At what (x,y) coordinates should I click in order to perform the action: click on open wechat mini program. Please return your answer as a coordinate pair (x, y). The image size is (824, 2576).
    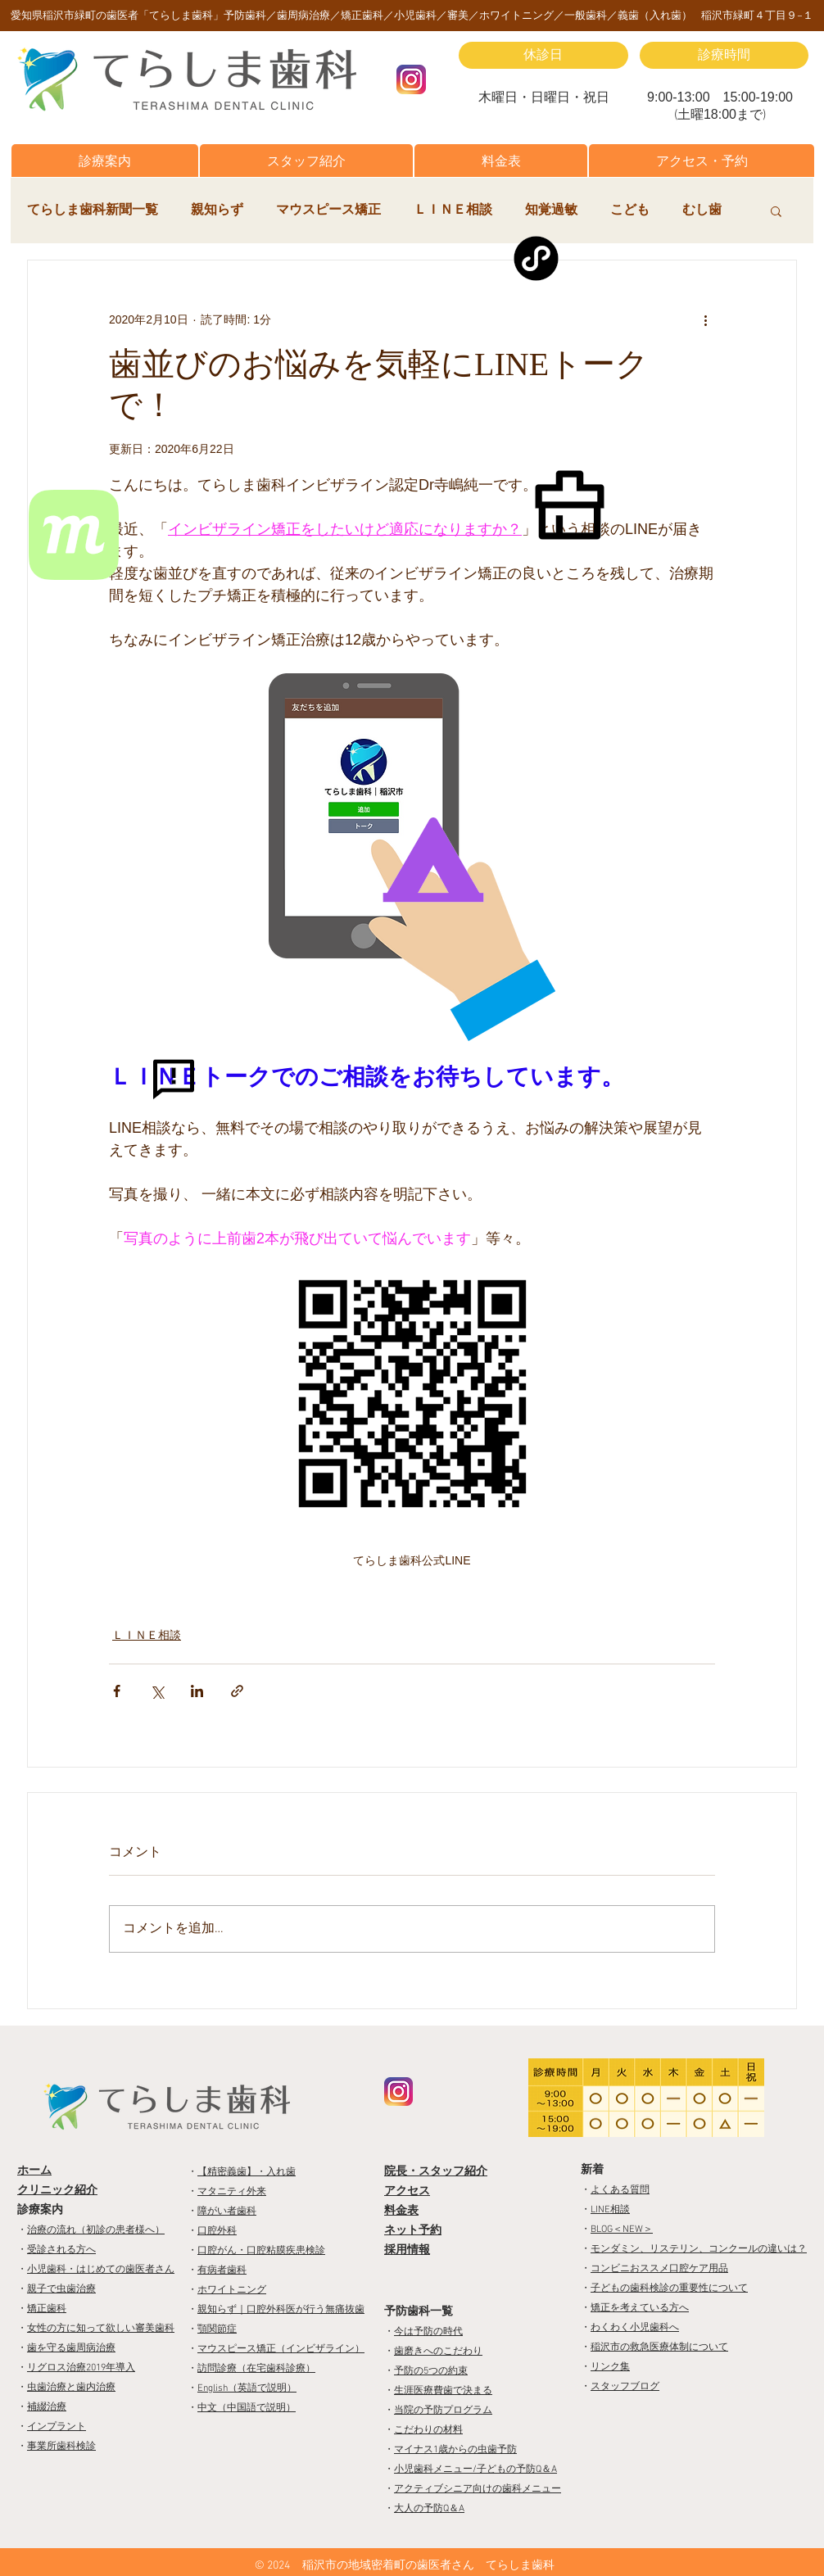
    Looking at the image, I should click on (536, 258).